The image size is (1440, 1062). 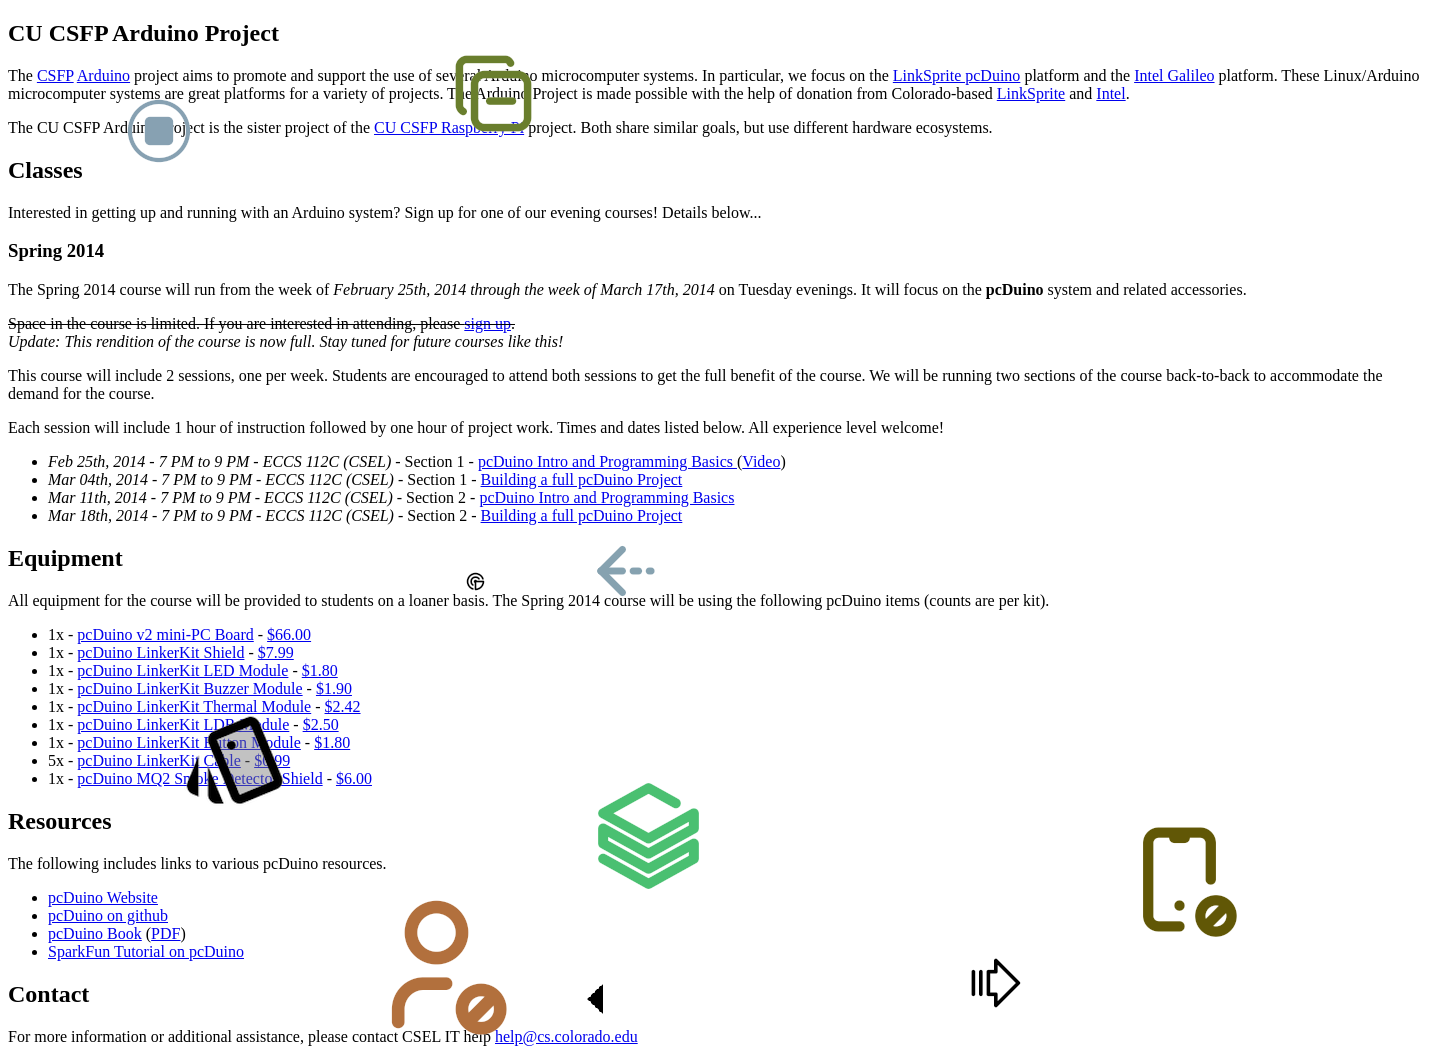 I want to click on navigate to the previous item or screen, so click(x=597, y=999).